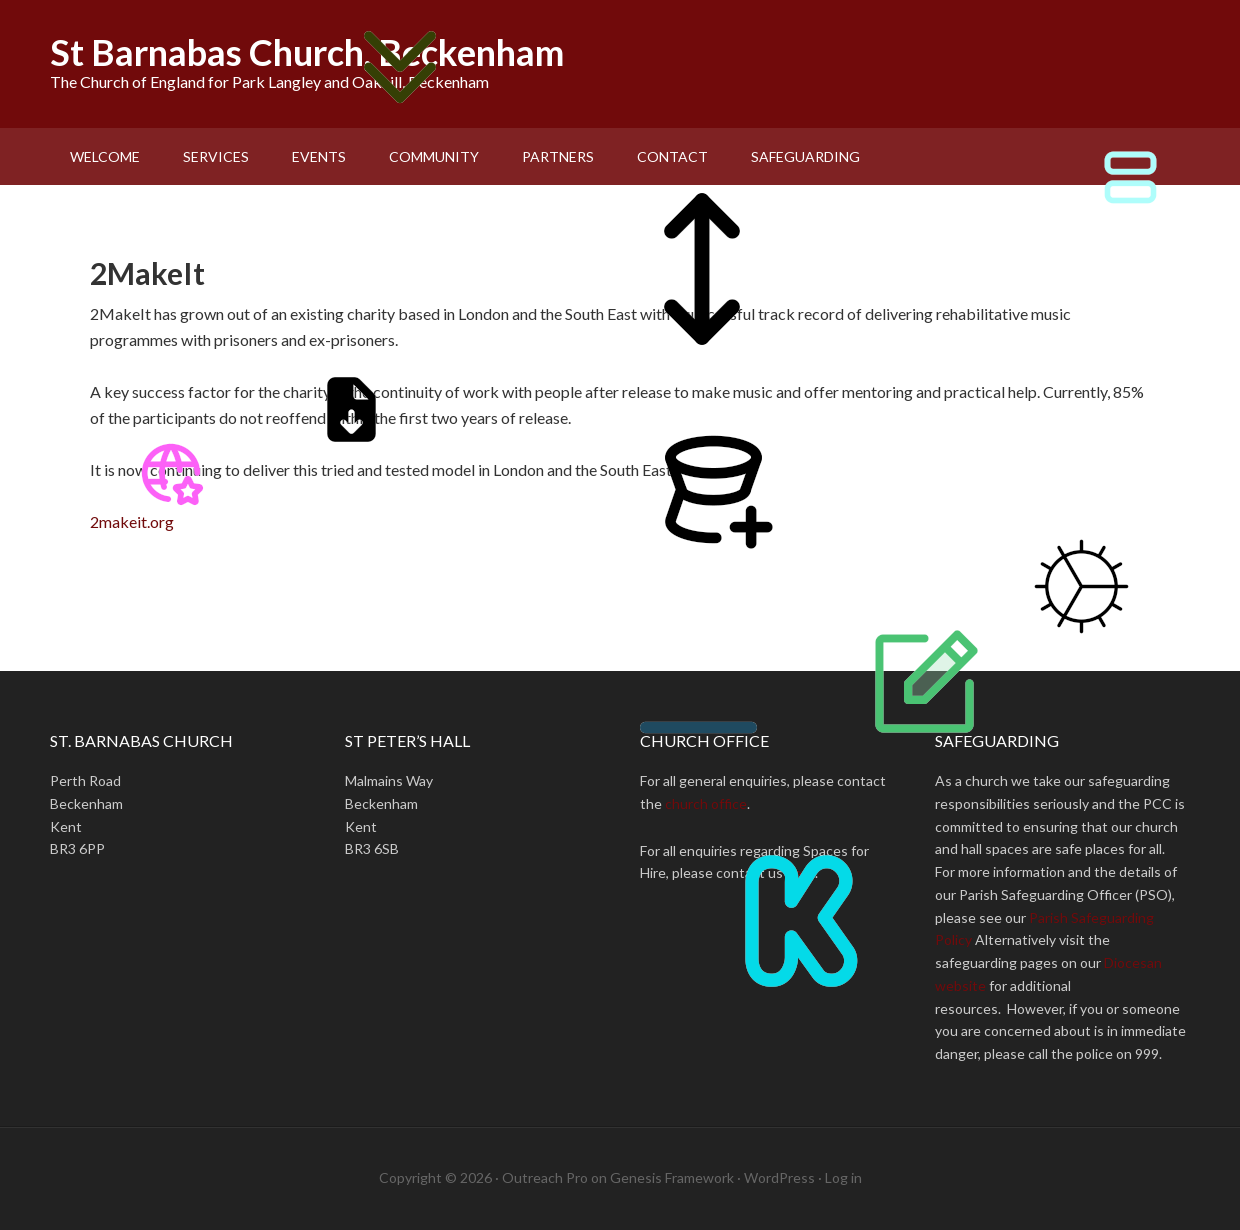 This screenshot has height=1230, width=1240. What do you see at coordinates (713, 489) in the screenshot?
I see `add a new diabolo or juggling item` at bounding box center [713, 489].